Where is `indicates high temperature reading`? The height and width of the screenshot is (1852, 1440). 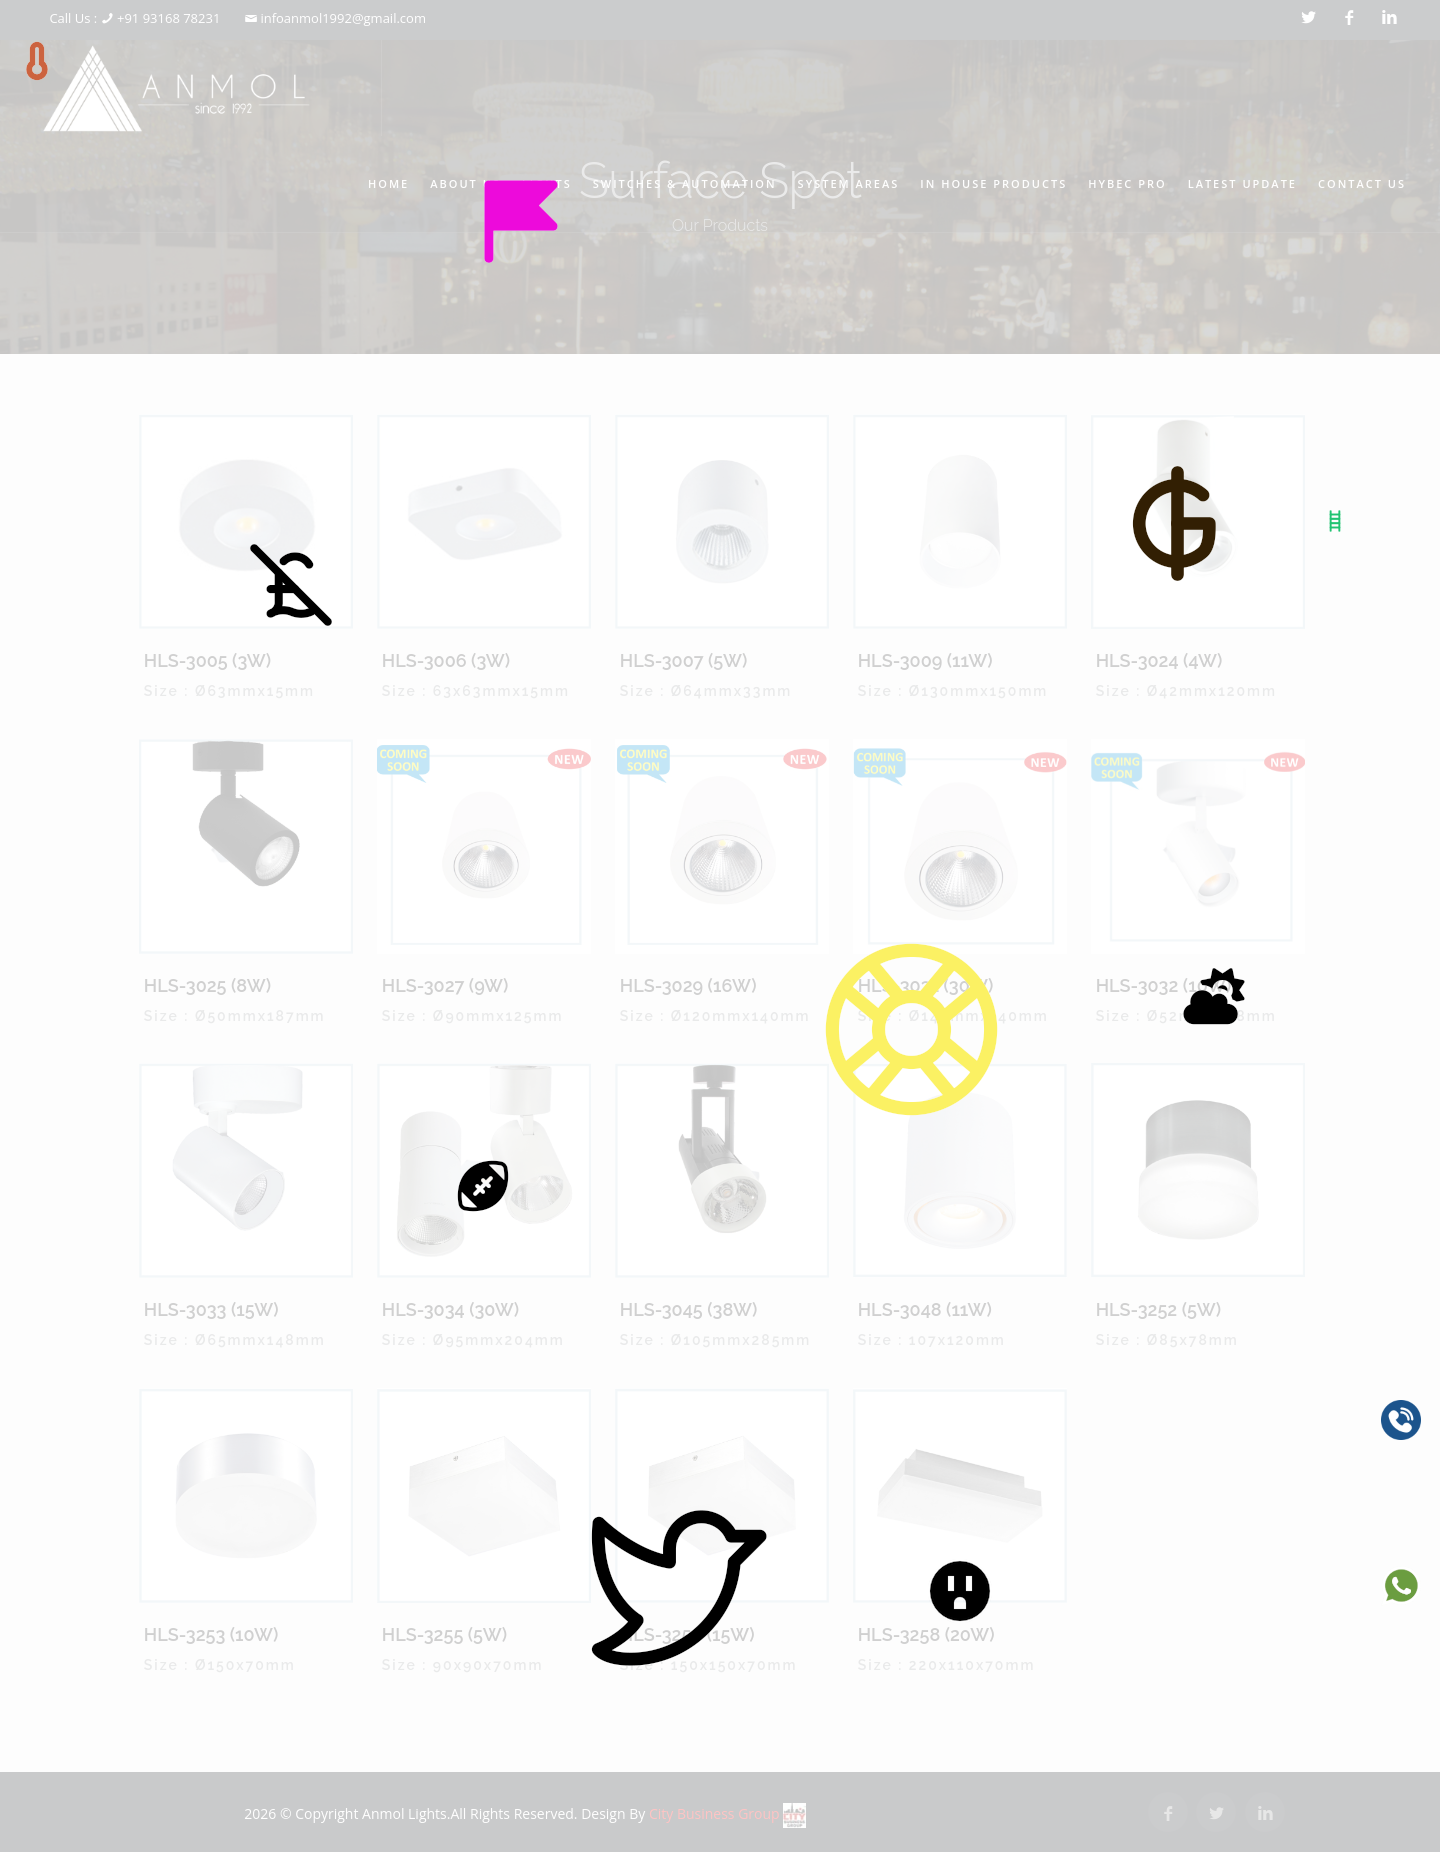 indicates high temperature reading is located at coordinates (37, 61).